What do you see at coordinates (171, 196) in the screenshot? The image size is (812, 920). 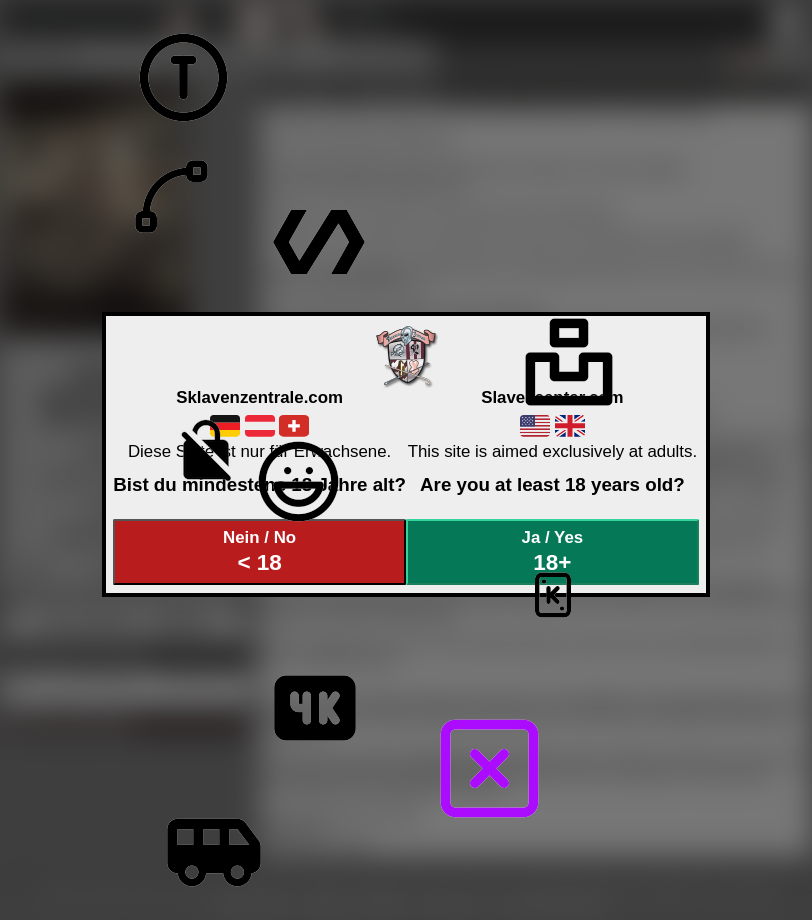 I see `edit vector path curve handles` at bounding box center [171, 196].